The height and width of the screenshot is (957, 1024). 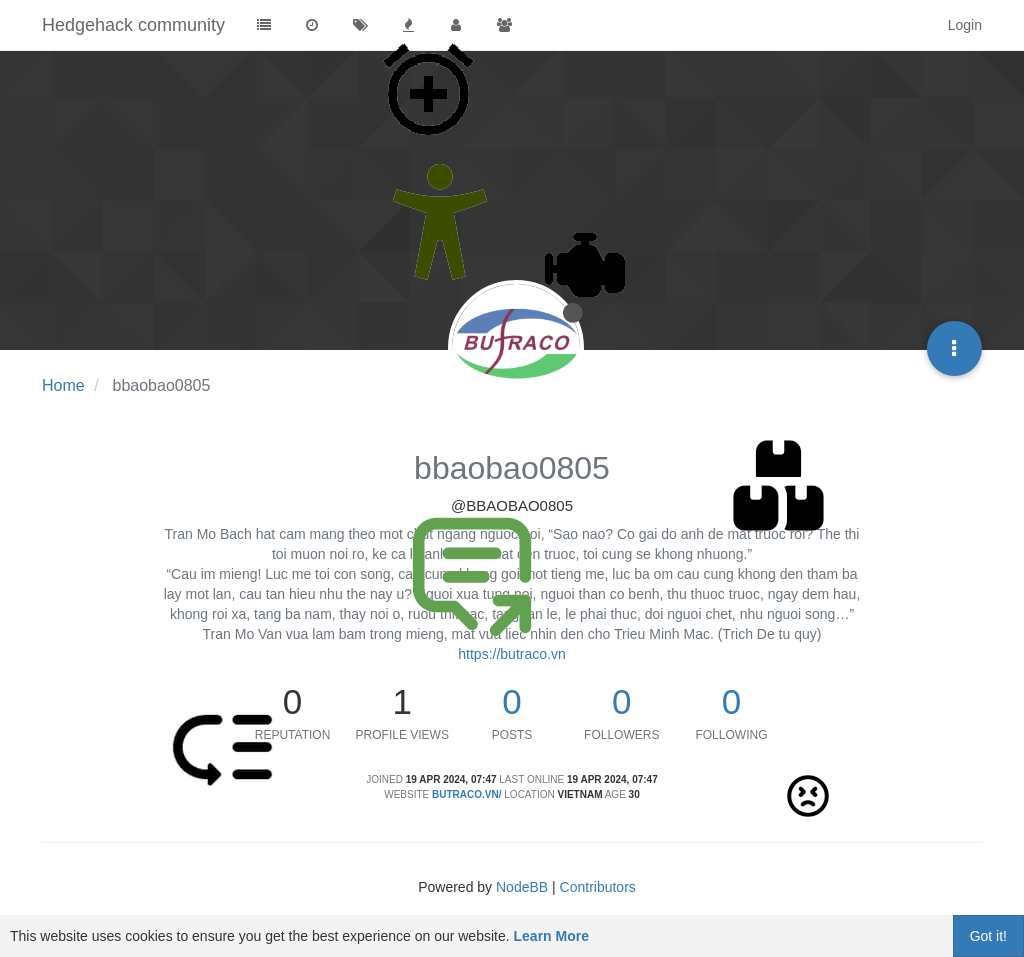 What do you see at coordinates (428, 89) in the screenshot?
I see `add a new alarm` at bounding box center [428, 89].